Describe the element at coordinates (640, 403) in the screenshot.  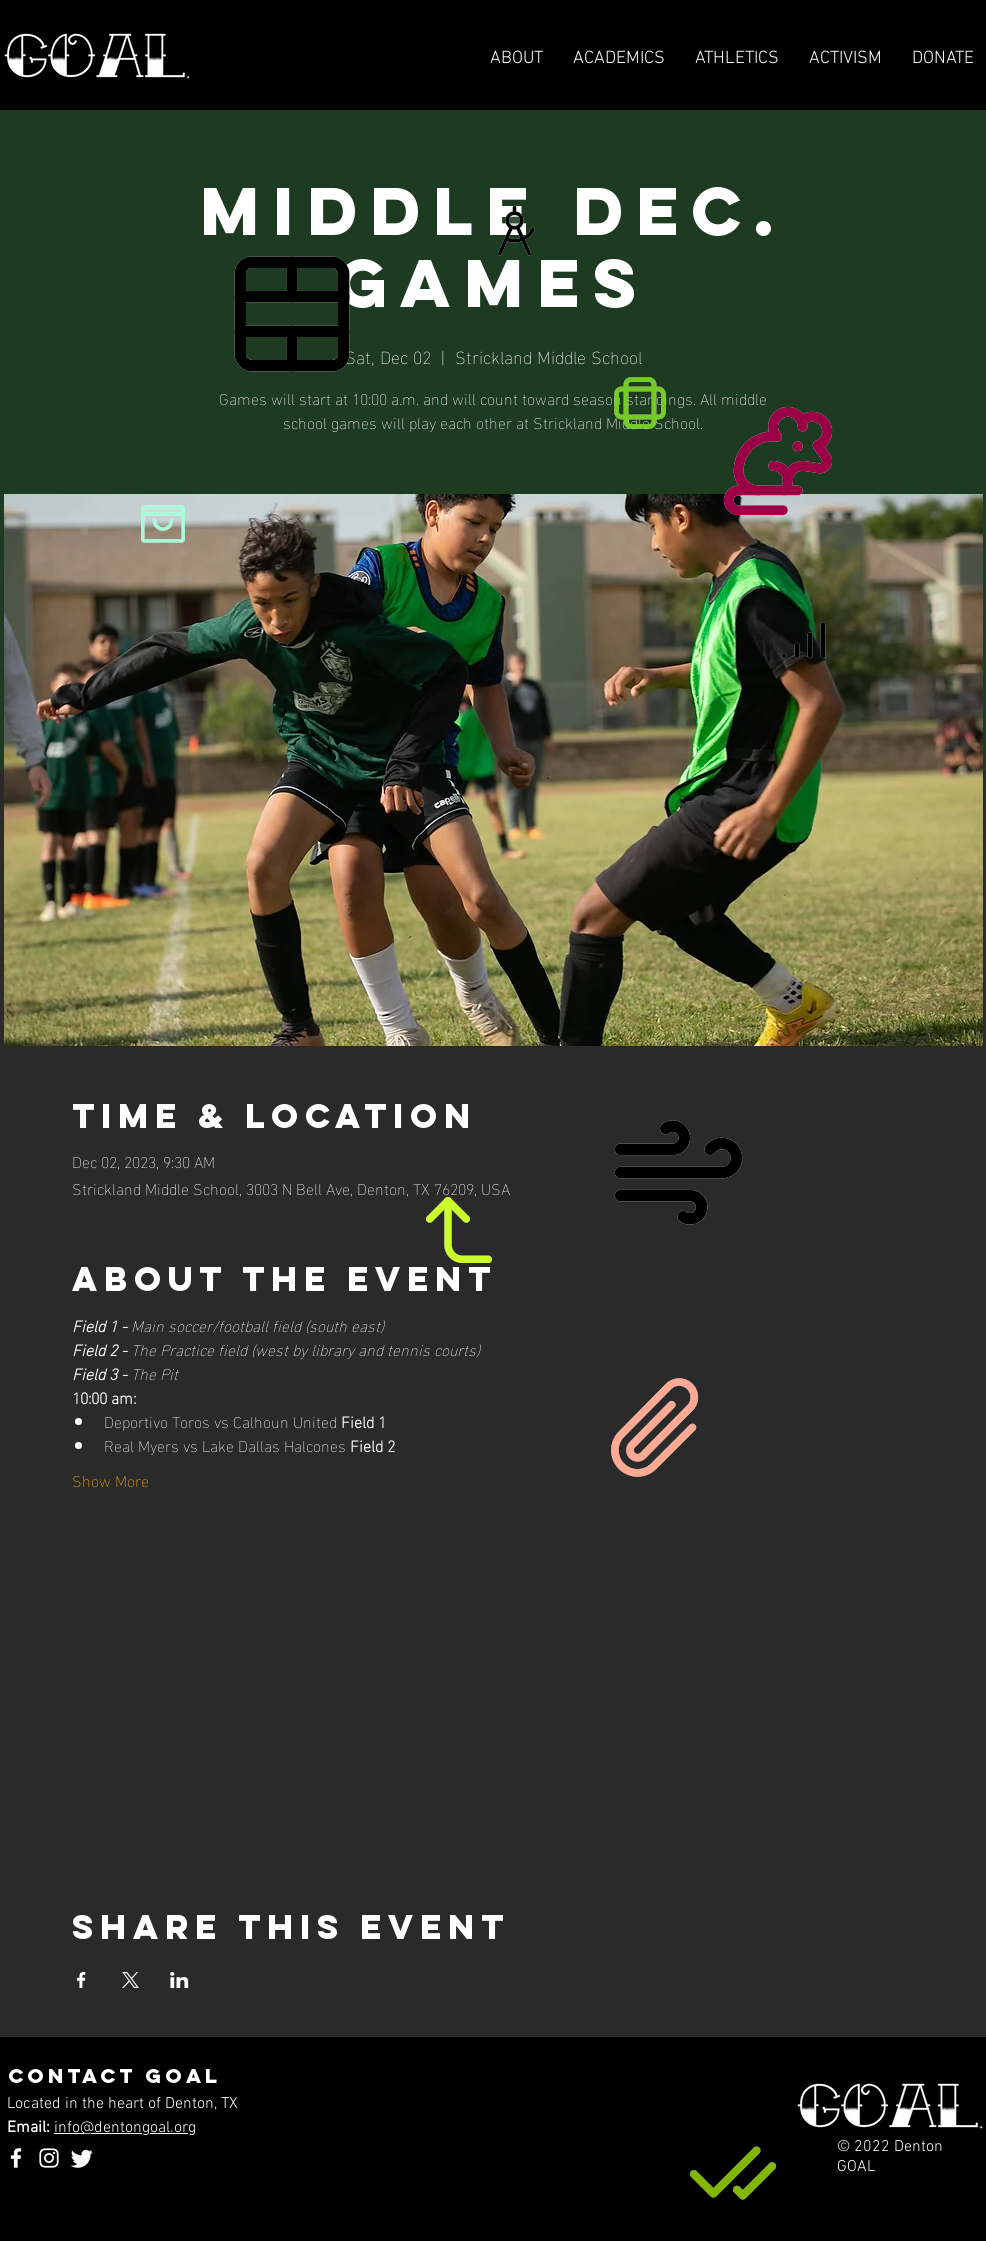
I see `adjust aspect ratio settings` at that location.